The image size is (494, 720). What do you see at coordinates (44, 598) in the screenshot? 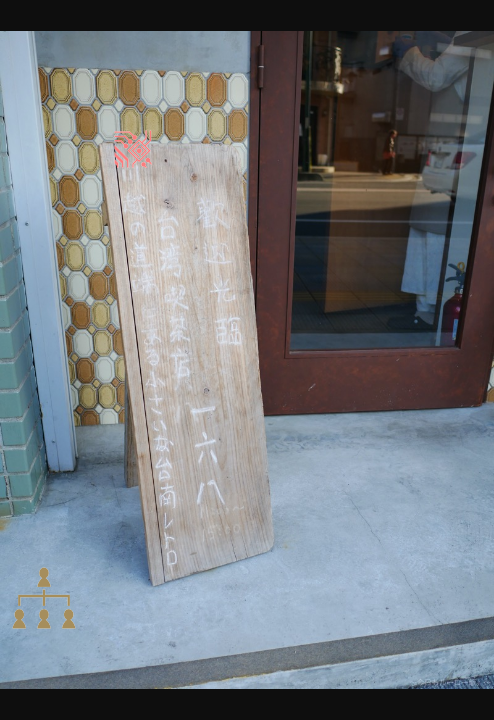
I see `view organizational hierarchy or team structure` at bounding box center [44, 598].